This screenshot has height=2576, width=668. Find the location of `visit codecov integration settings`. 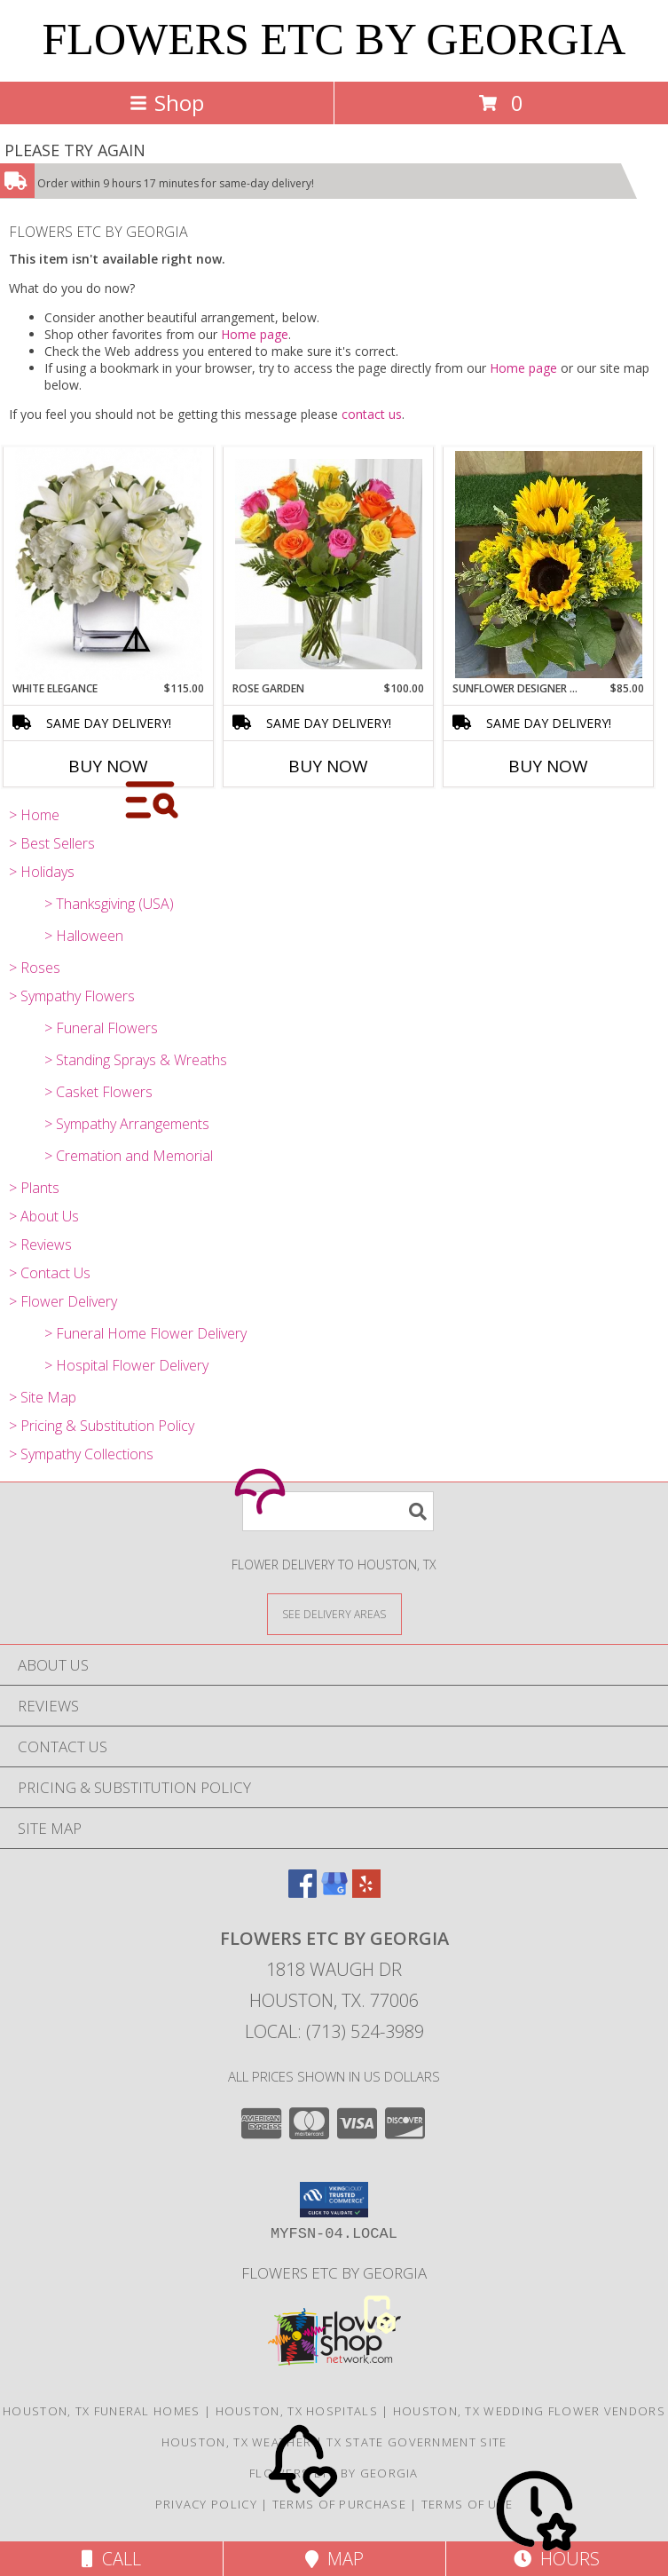

visit codecov integration settings is located at coordinates (260, 1491).